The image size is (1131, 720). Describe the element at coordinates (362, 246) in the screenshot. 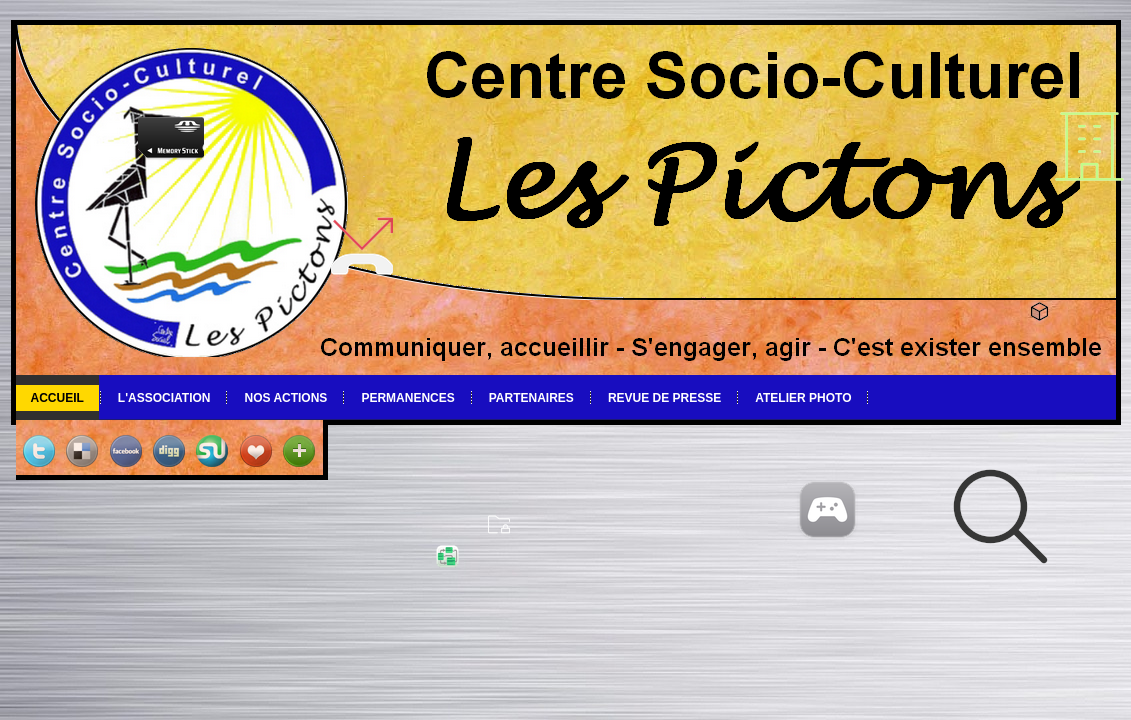

I see `indicates a missed incoming call` at that location.